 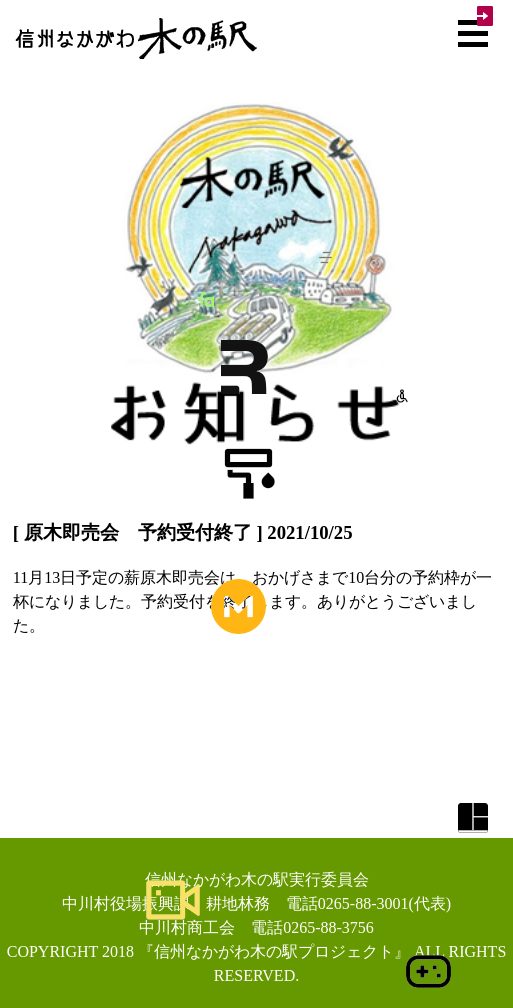 What do you see at coordinates (485, 16) in the screenshot?
I see `log in to your account` at bounding box center [485, 16].